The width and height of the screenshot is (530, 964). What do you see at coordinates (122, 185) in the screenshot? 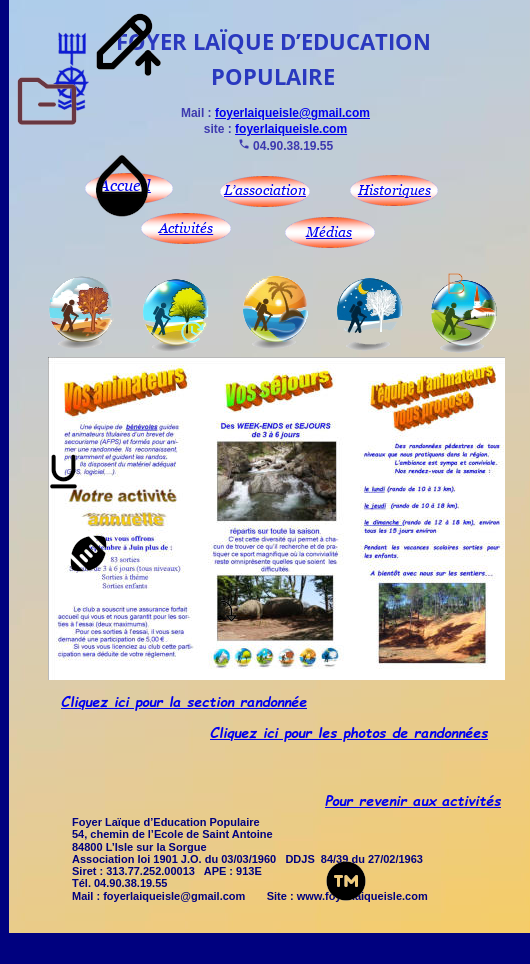
I see `adjust opacity or transparency settings` at bounding box center [122, 185].